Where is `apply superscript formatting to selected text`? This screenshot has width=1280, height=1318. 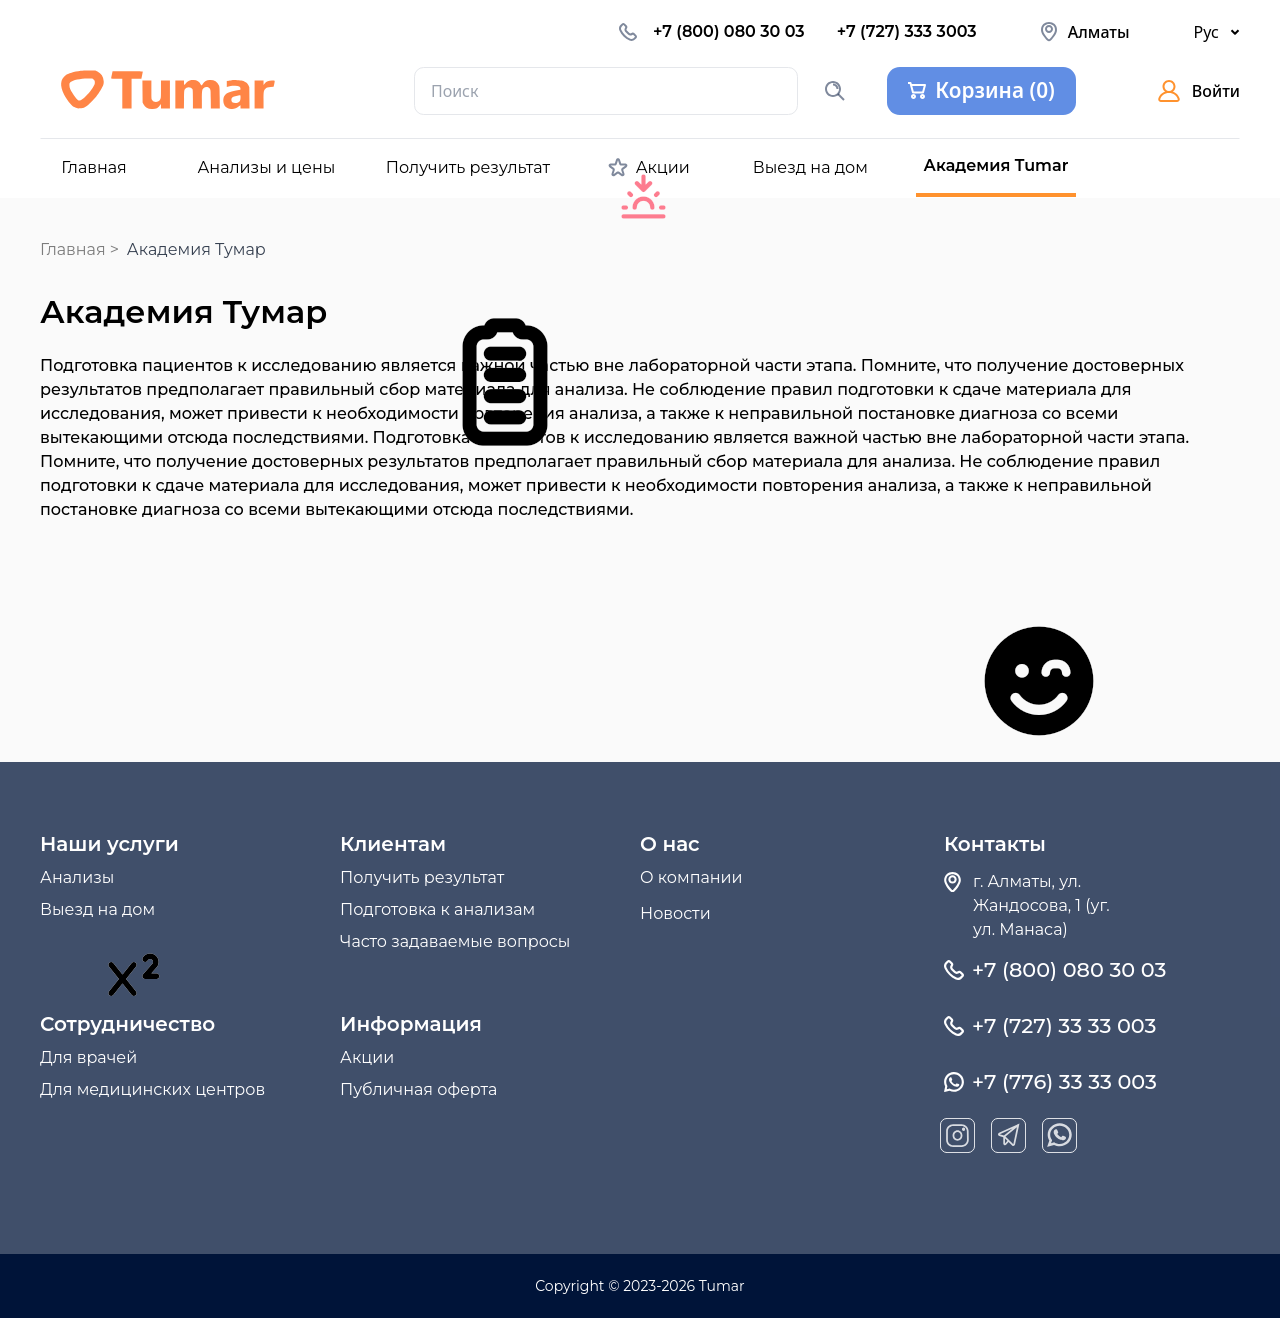 apply superscript formatting to selected text is located at coordinates (131, 979).